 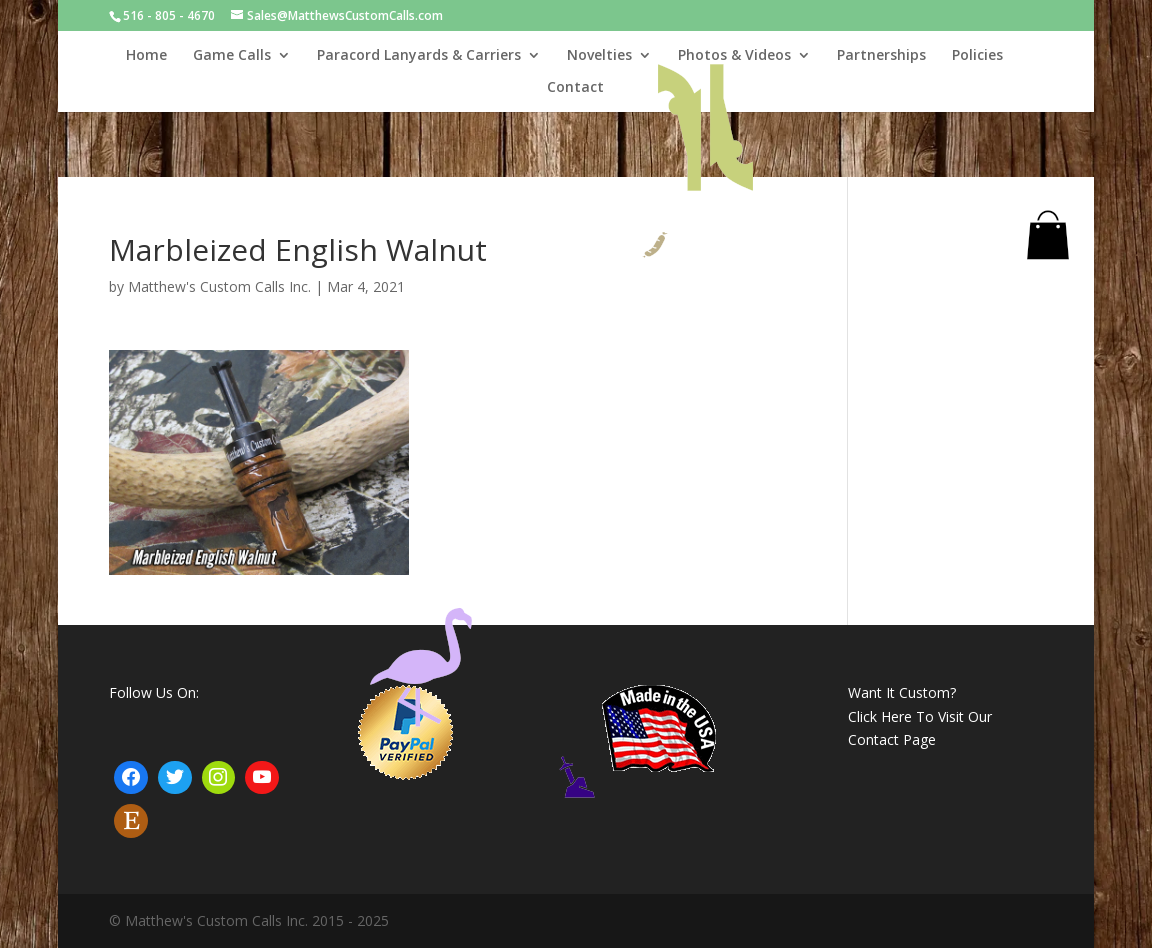 I want to click on view your shopping cart, so click(x=1048, y=235).